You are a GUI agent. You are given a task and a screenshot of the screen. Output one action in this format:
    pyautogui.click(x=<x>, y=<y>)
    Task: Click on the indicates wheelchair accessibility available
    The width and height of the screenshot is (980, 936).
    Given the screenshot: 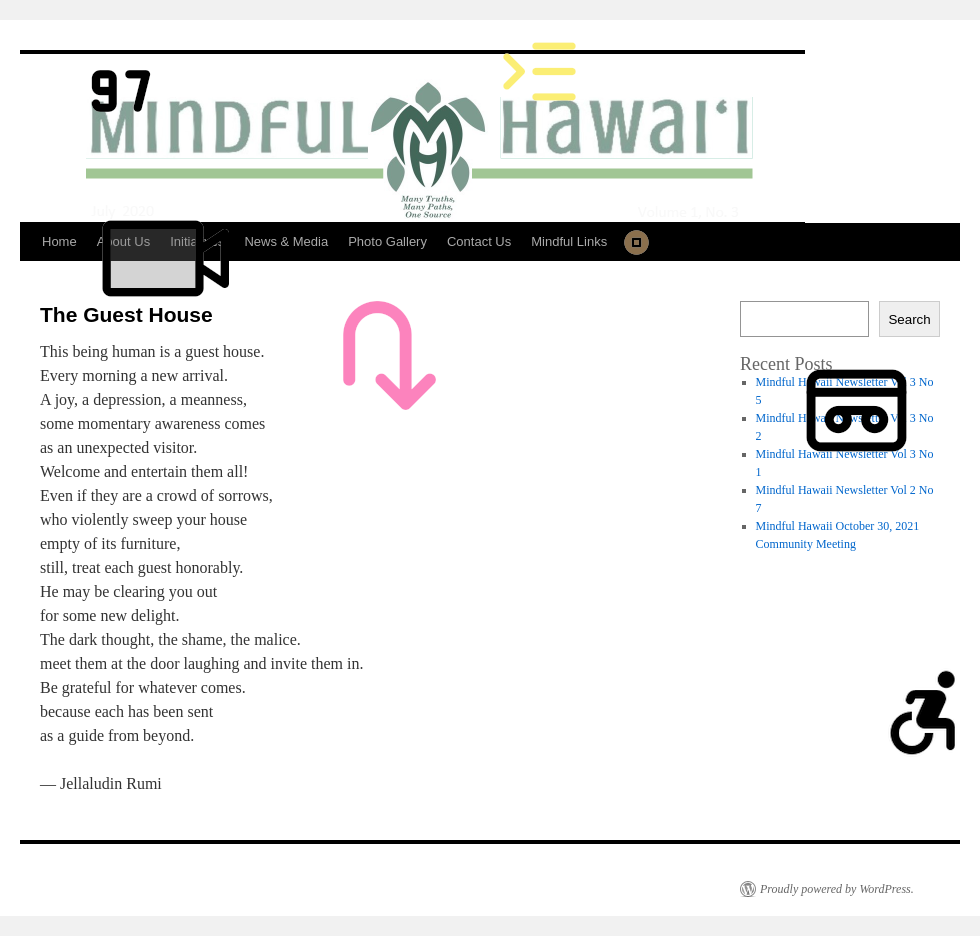 What is the action you would take?
    pyautogui.click(x=920, y=711)
    